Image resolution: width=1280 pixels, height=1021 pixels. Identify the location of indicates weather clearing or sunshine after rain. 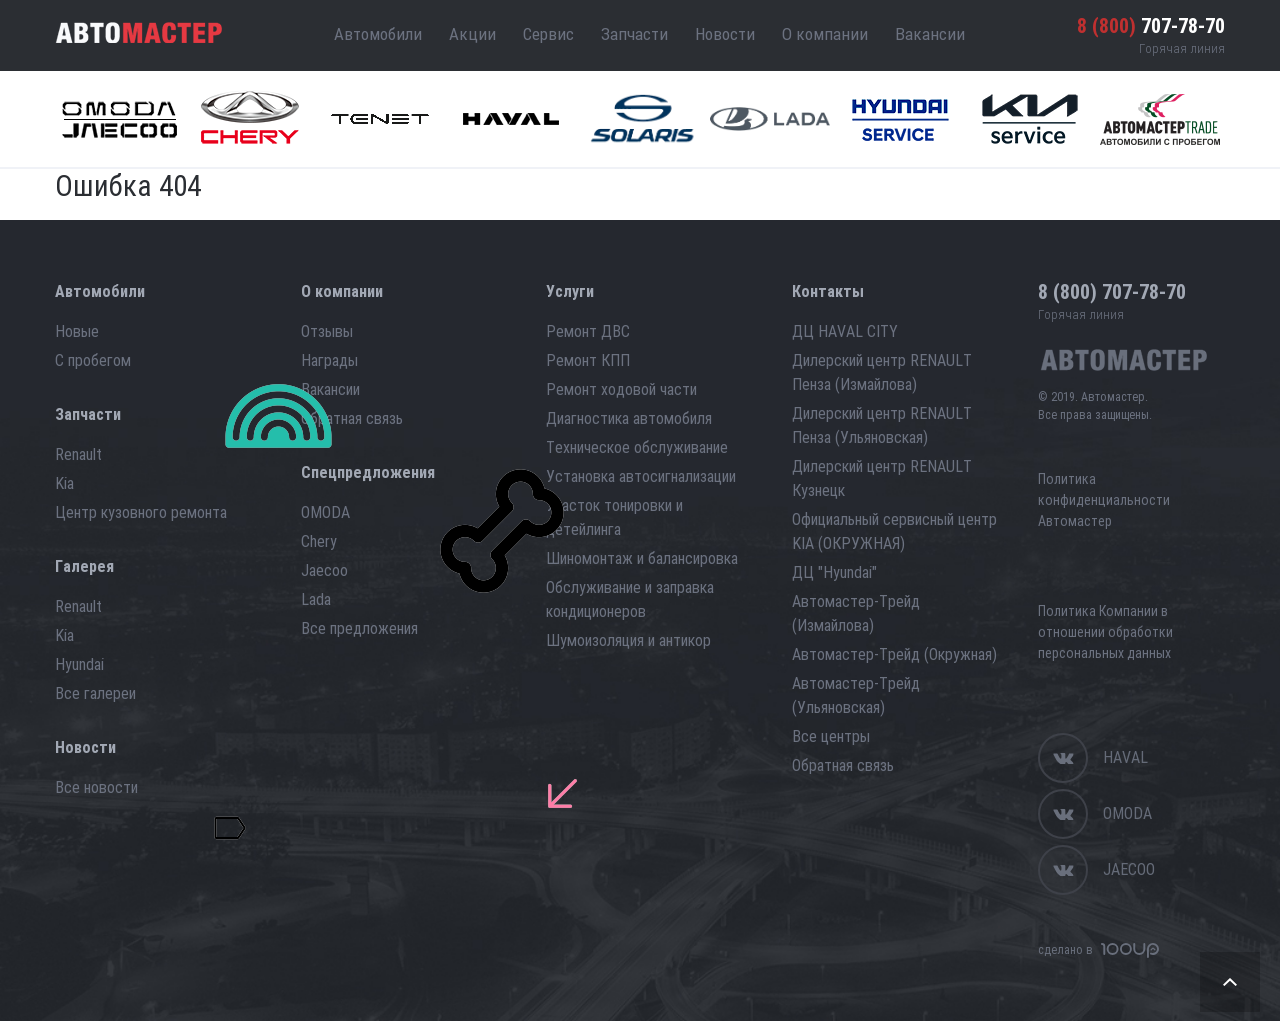
(278, 419).